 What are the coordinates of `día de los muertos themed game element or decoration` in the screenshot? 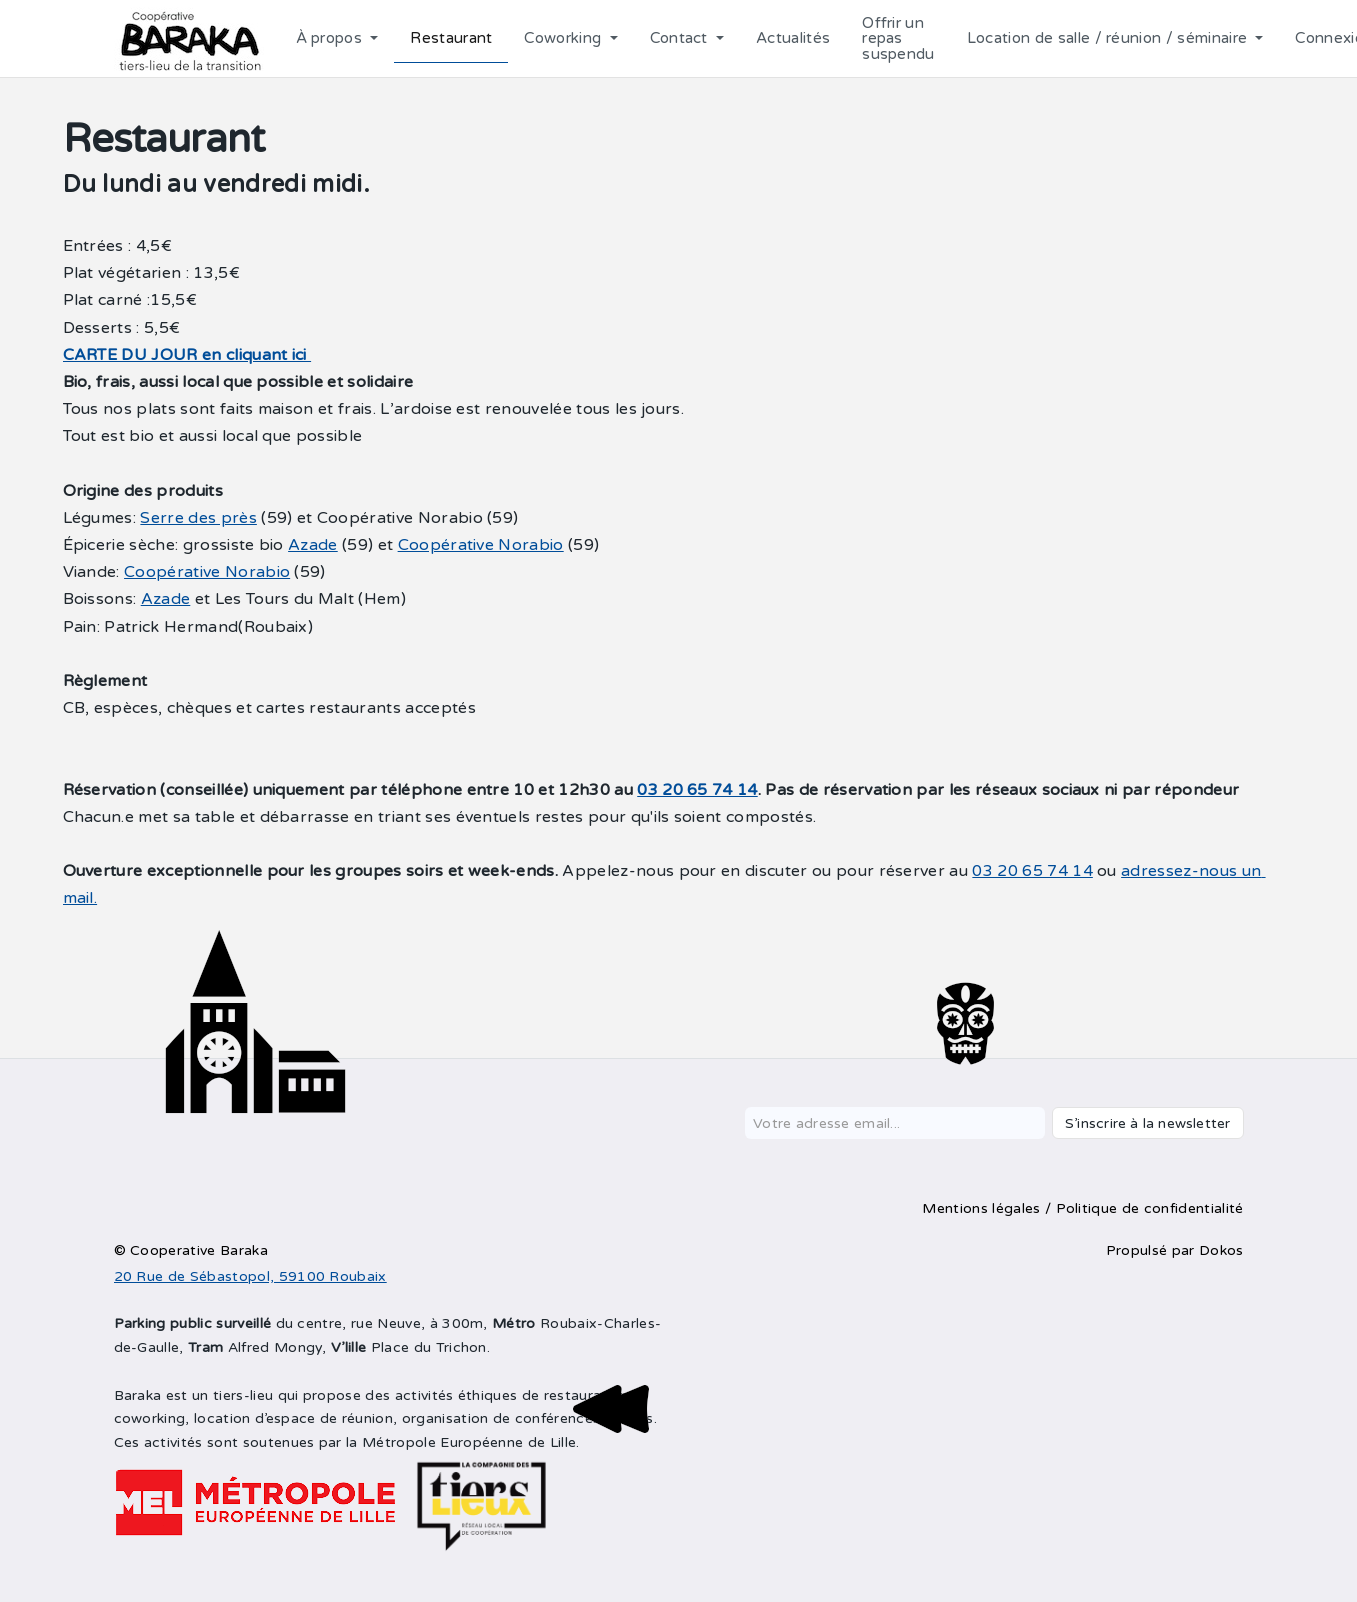 It's located at (965, 1022).